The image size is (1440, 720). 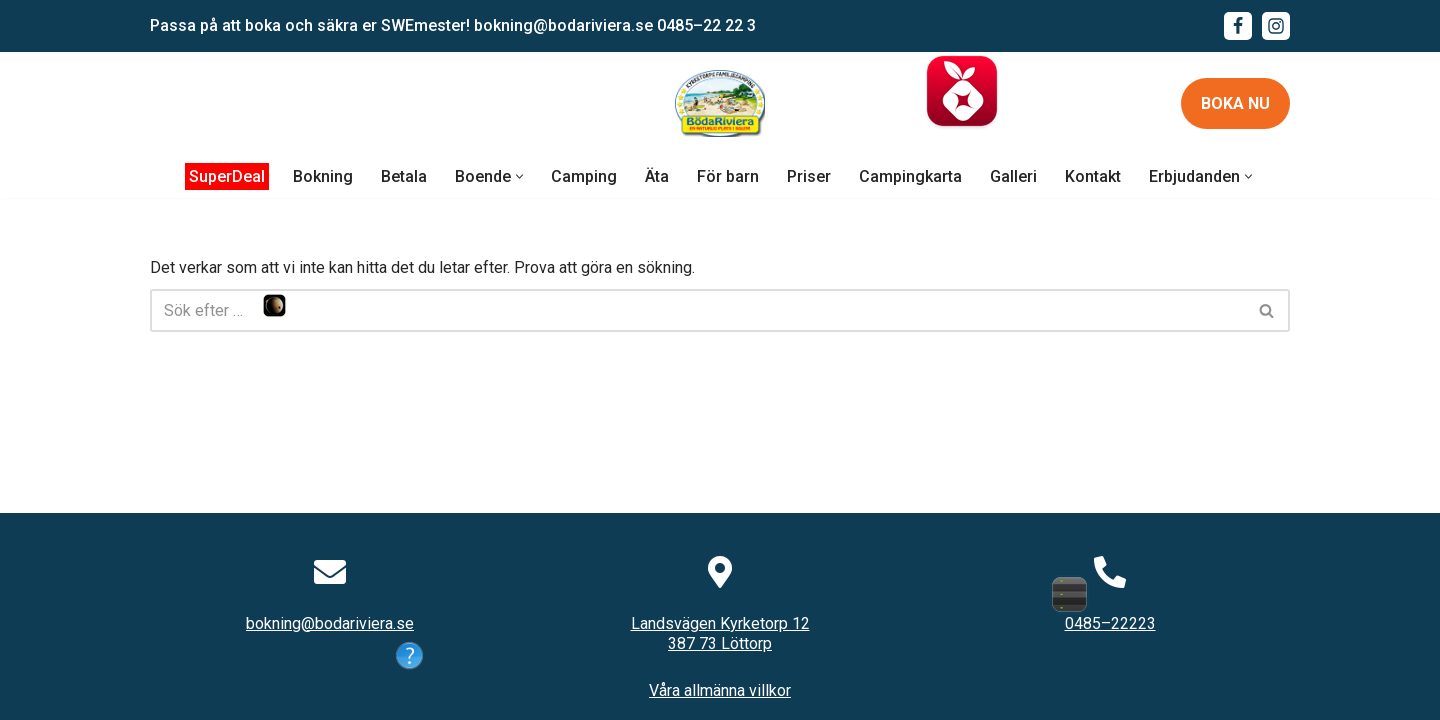 I want to click on access network server settings, so click(x=1069, y=594).